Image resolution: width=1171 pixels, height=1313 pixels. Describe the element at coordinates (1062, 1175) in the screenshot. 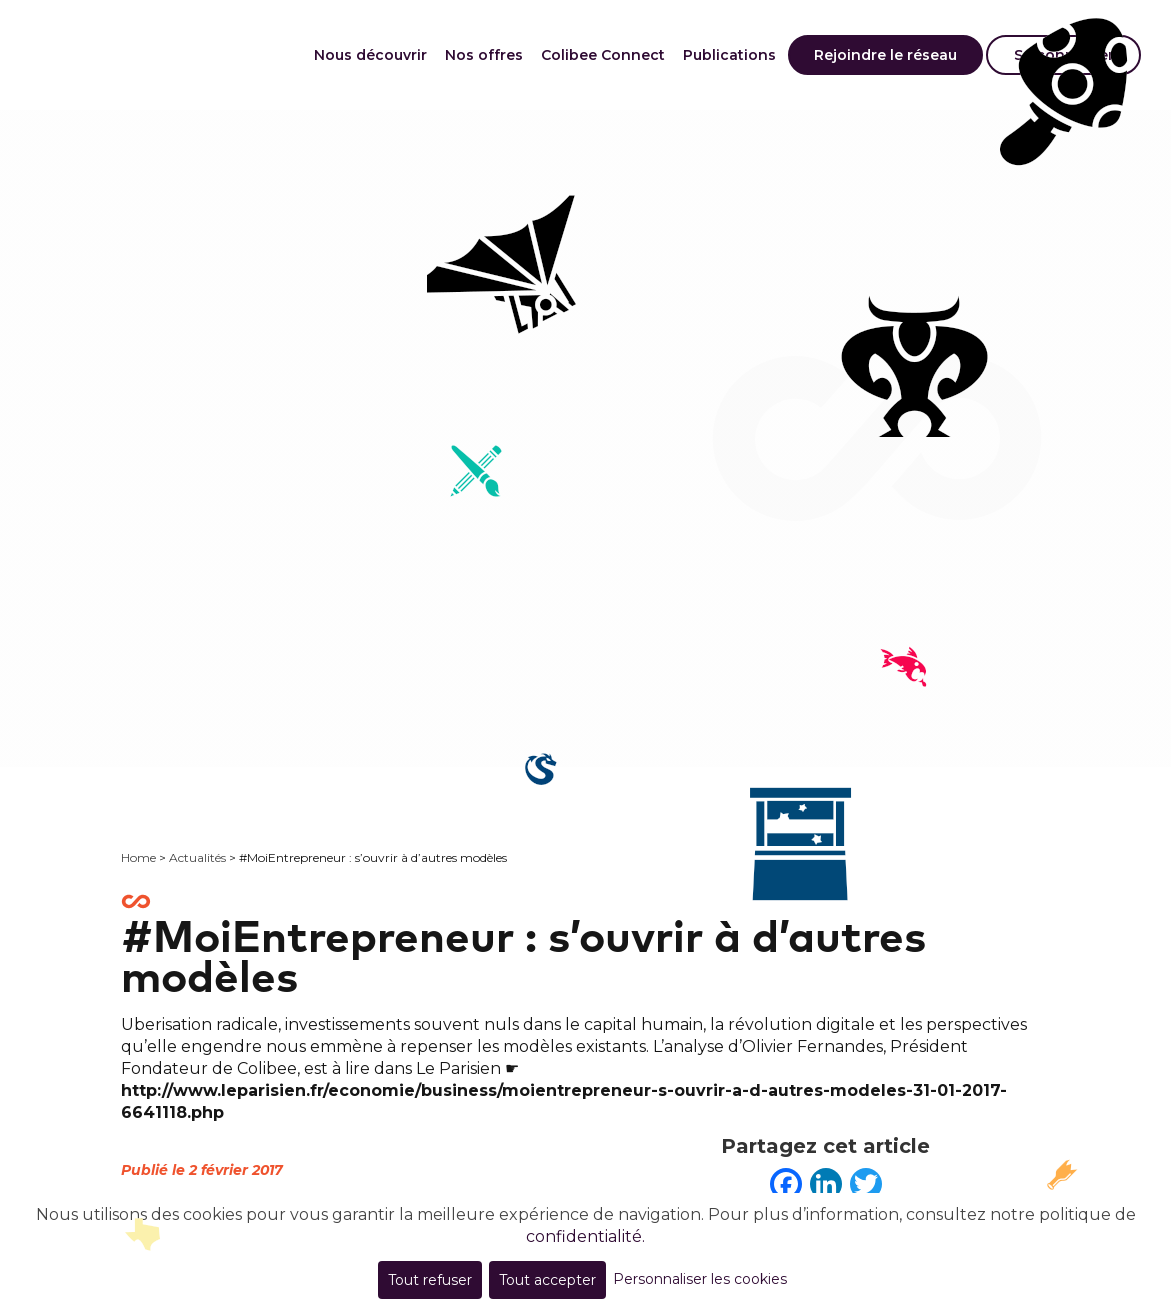

I see `indicates a broken or damaged item` at that location.